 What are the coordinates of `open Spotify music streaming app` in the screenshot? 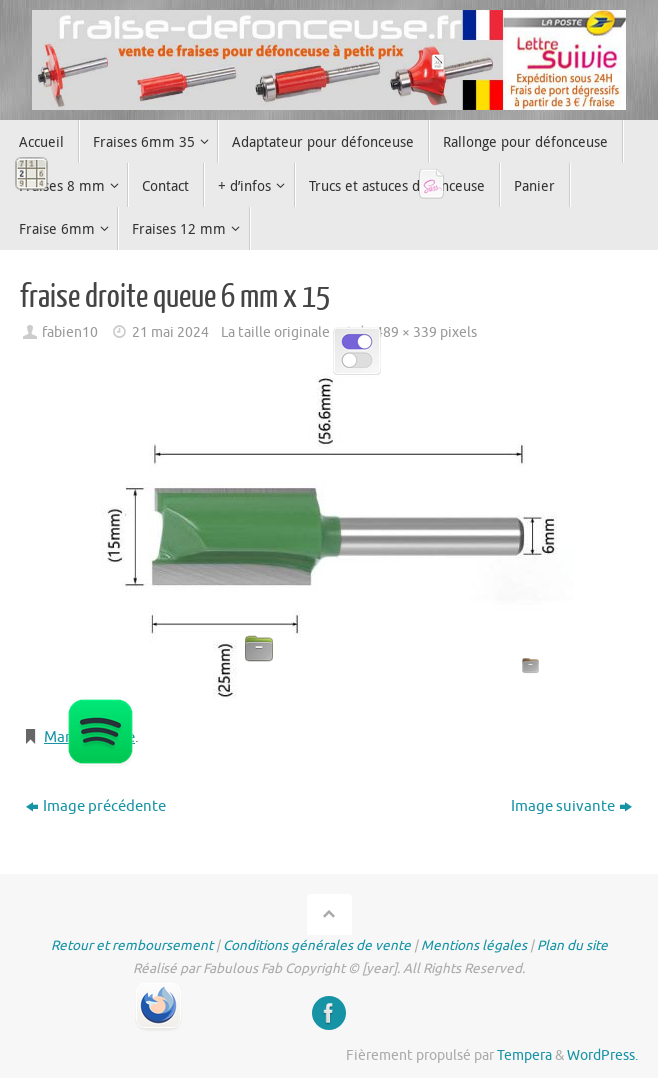 It's located at (100, 731).